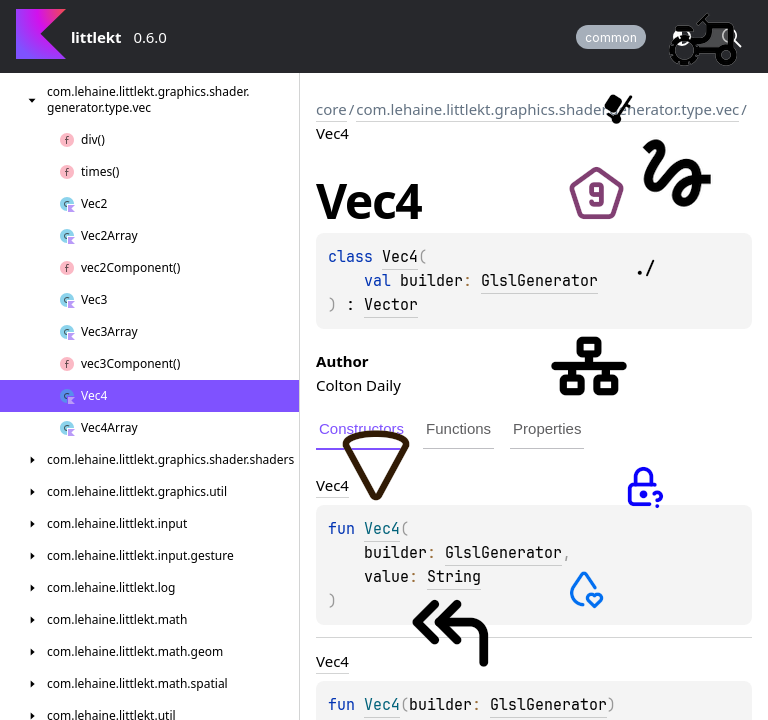 This screenshot has width=768, height=720. I want to click on access gesture controls or settings, so click(677, 173).